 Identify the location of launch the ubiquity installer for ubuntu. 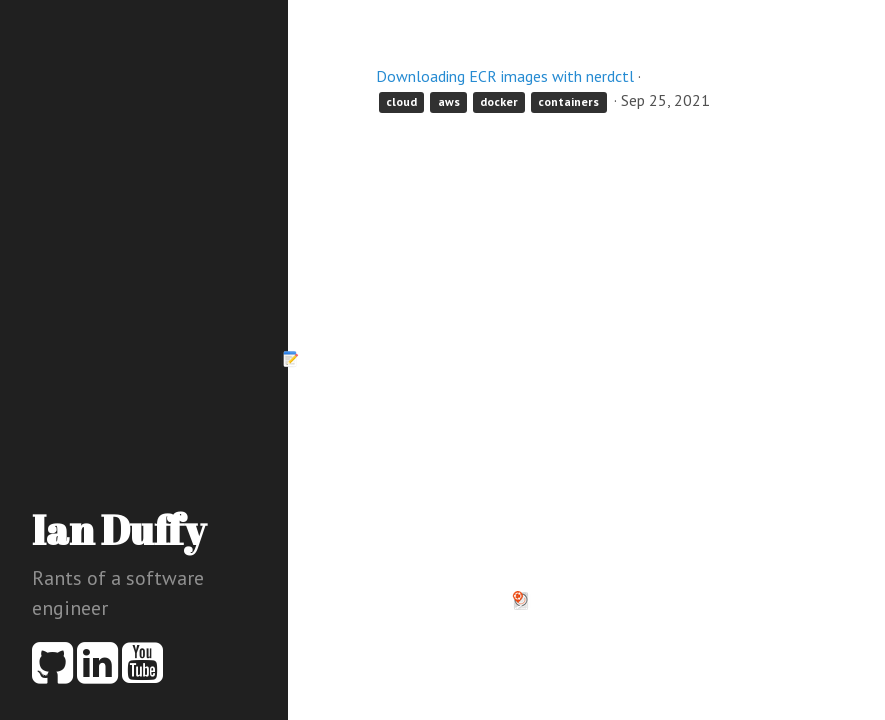
(521, 601).